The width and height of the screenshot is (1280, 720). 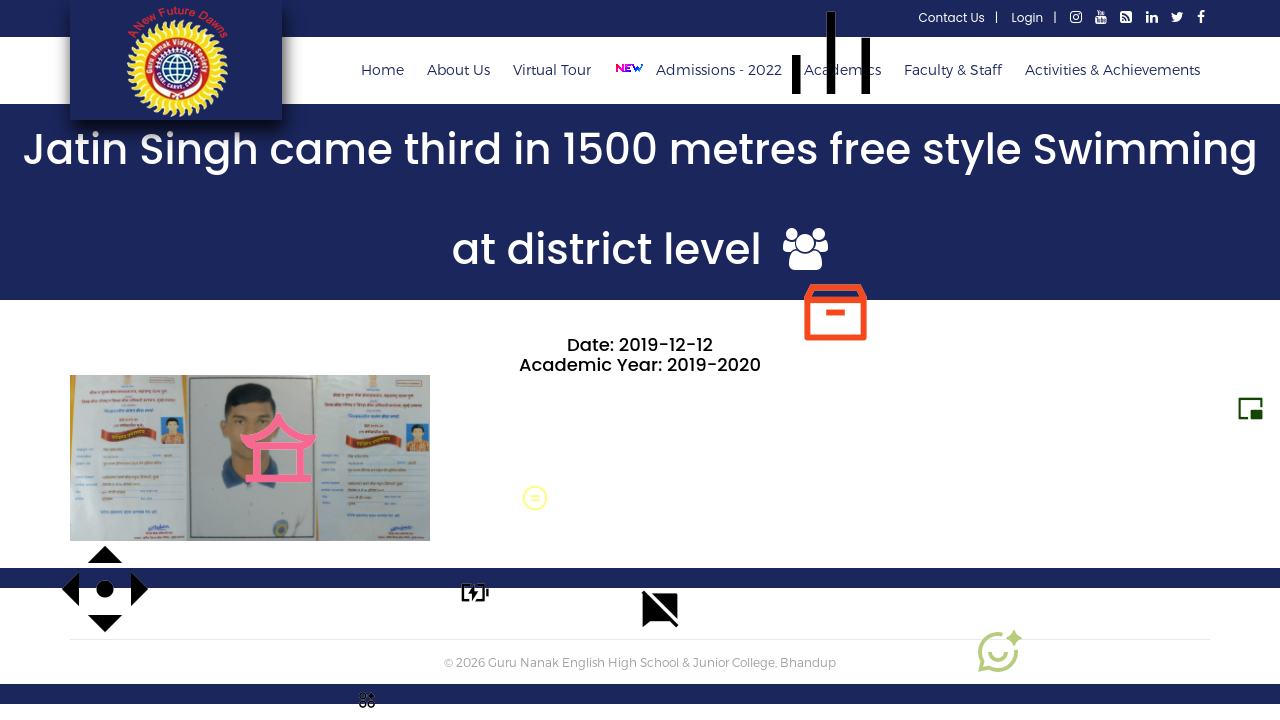 What do you see at coordinates (535, 498) in the screenshot?
I see `indicates creative commons no derivatives license` at bounding box center [535, 498].